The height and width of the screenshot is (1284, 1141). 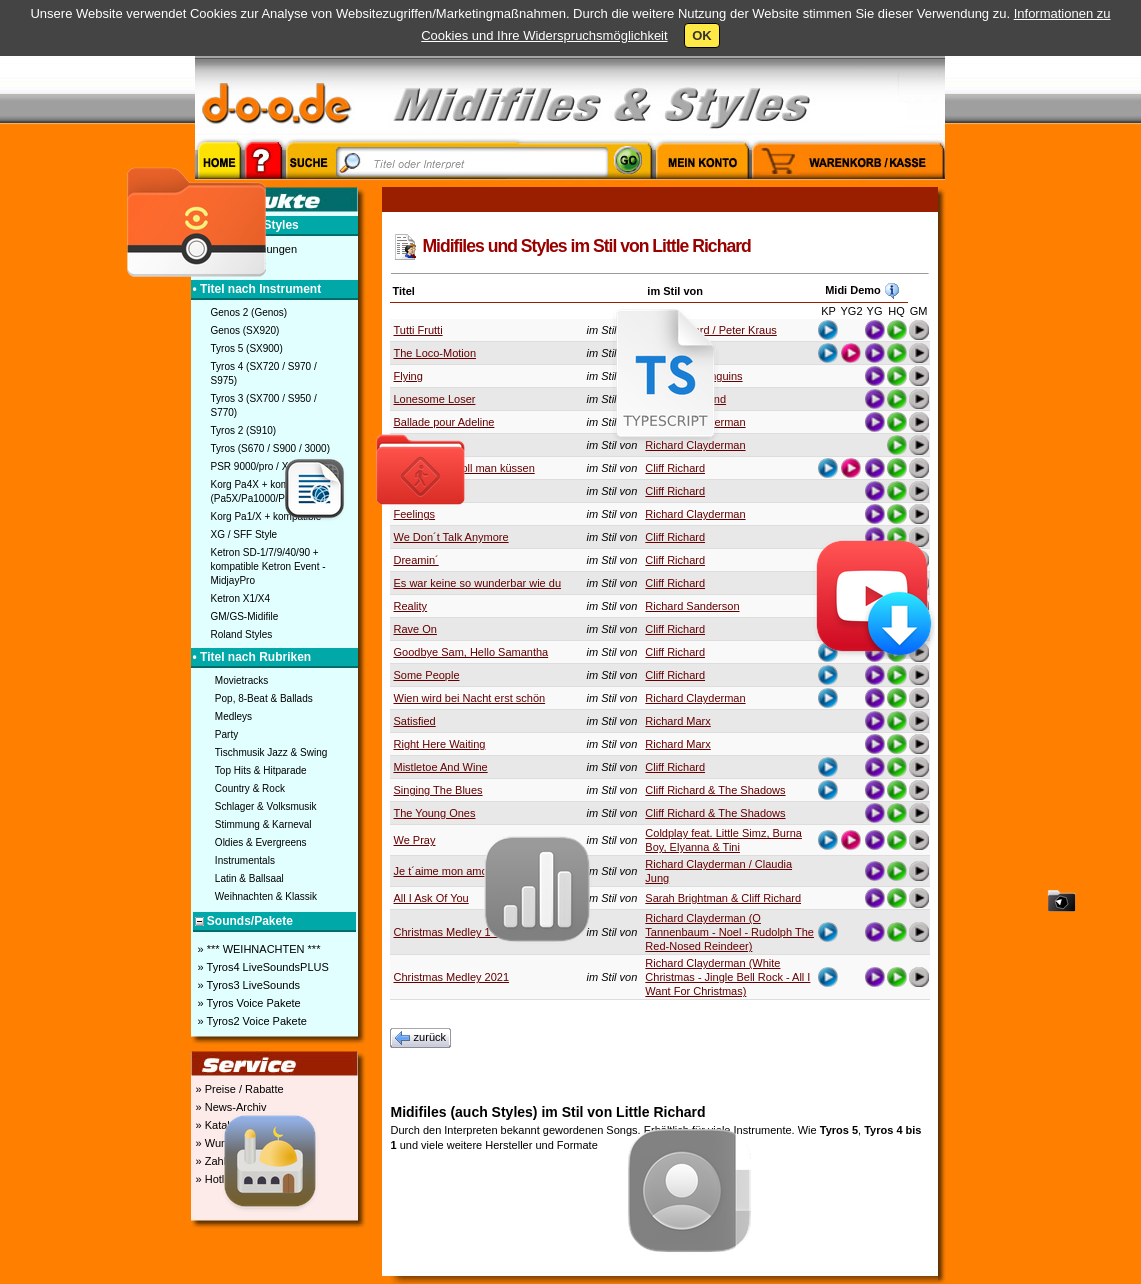 What do you see at coordinates (689, 1190) in the screenshot?
I see `open contacts app` at bounding box center [689, 1190].